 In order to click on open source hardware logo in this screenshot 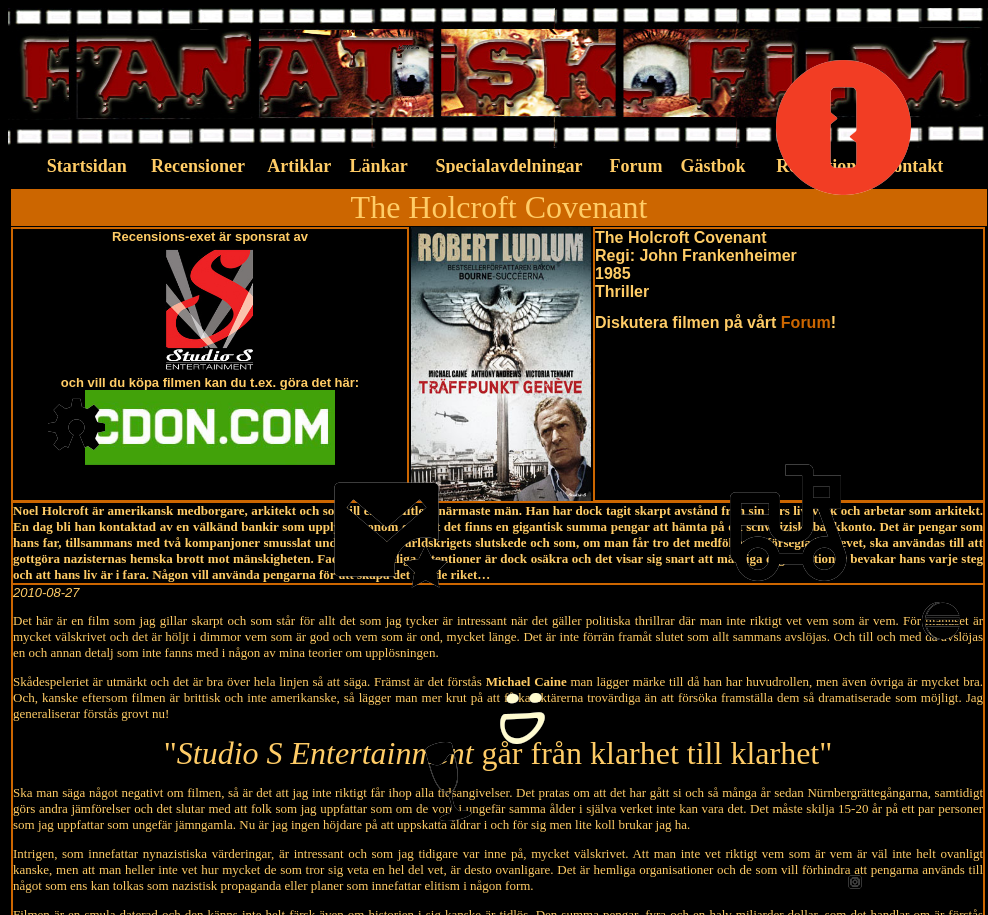, I will do `click(76, 424)`.